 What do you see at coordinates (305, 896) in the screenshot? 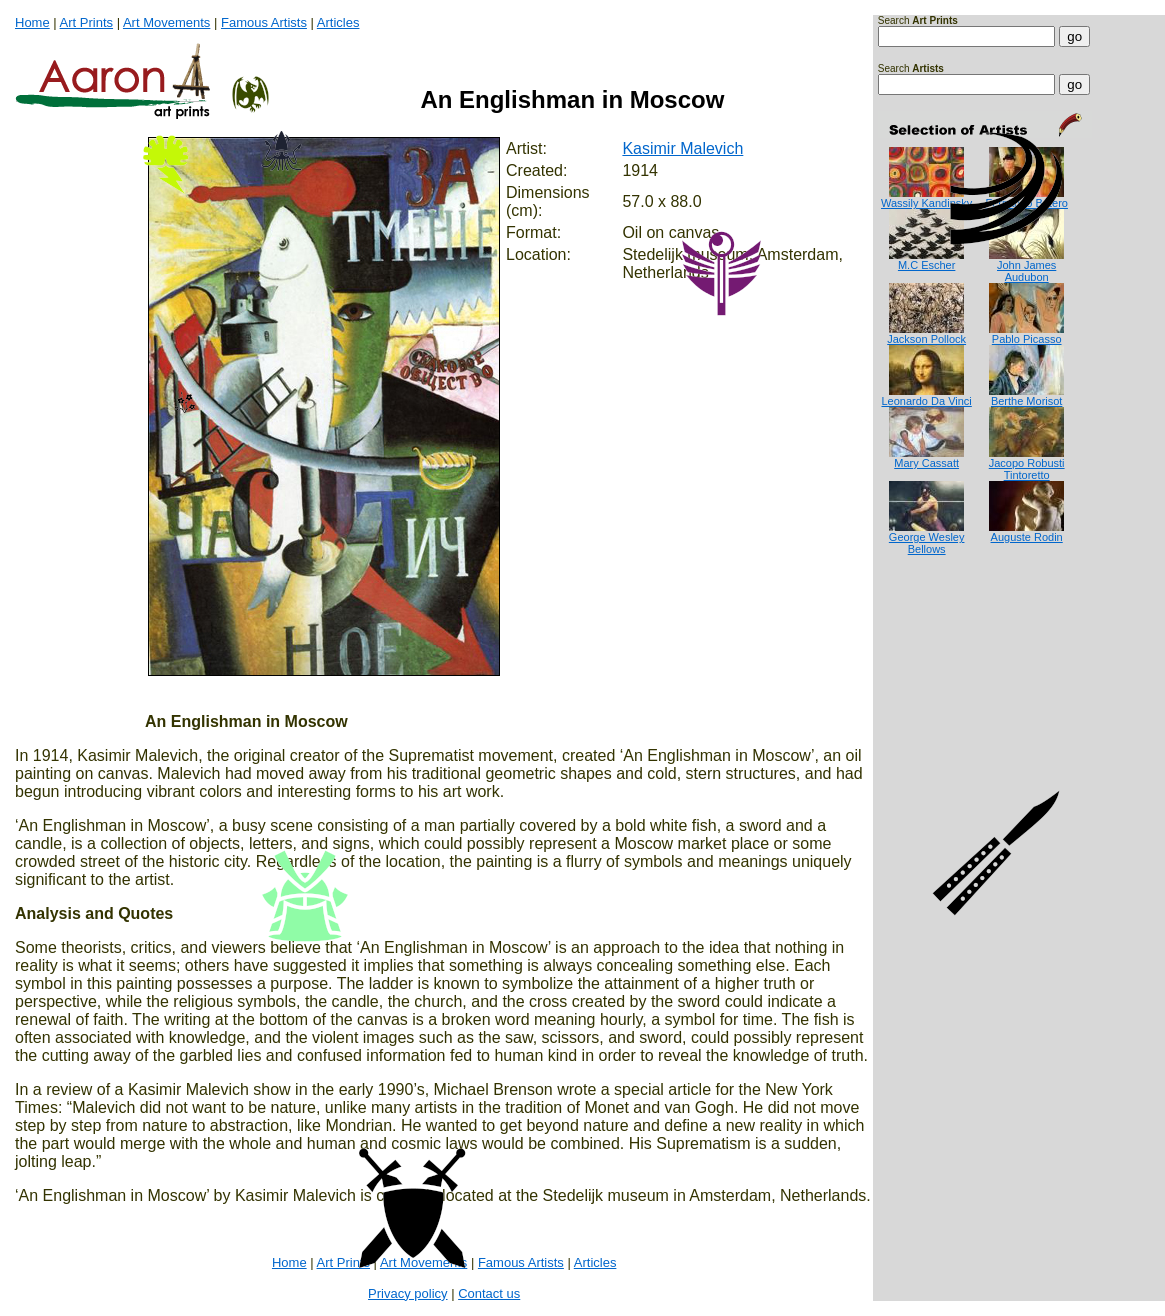
I see `select samurai or warrior character class` at bounding box center [305, 896].